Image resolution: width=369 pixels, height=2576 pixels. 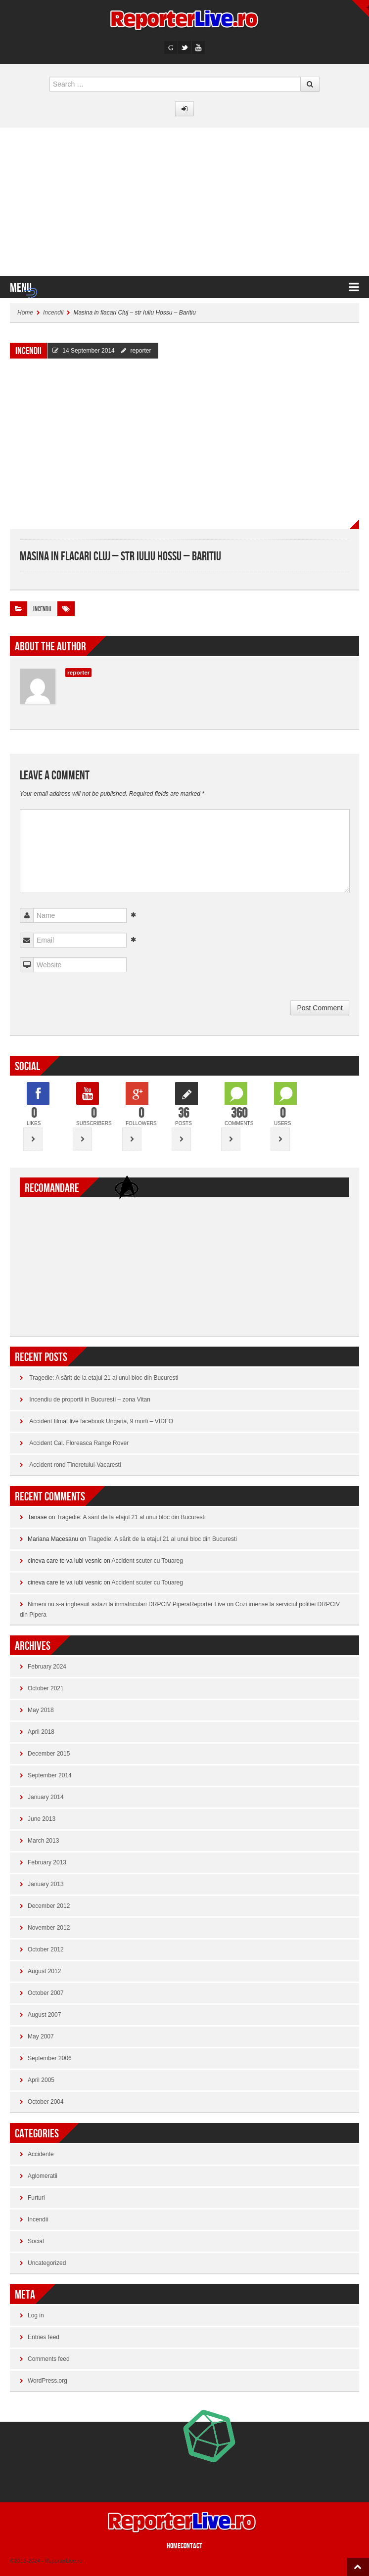 I want to click on apache druid logo, so click(x=31, y=293).